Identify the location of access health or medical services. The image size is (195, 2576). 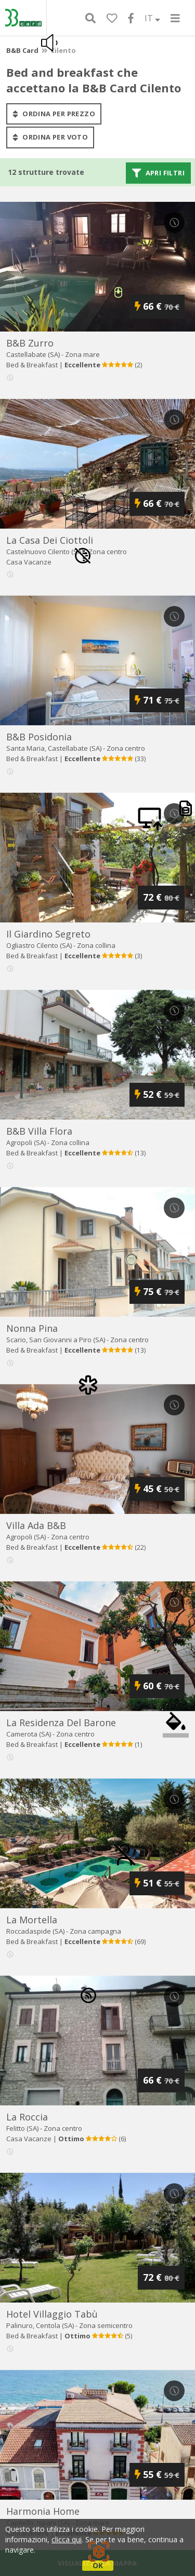
(88, 1385).